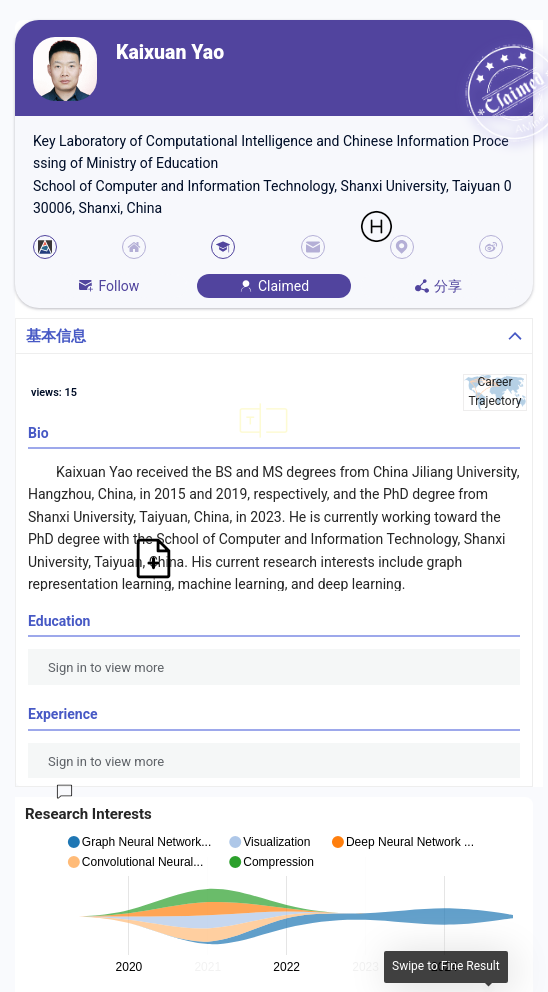  Describe the element at coordinates (376, 226) in the screenshot. I see `indicates a hospital or helipad location` at that location.